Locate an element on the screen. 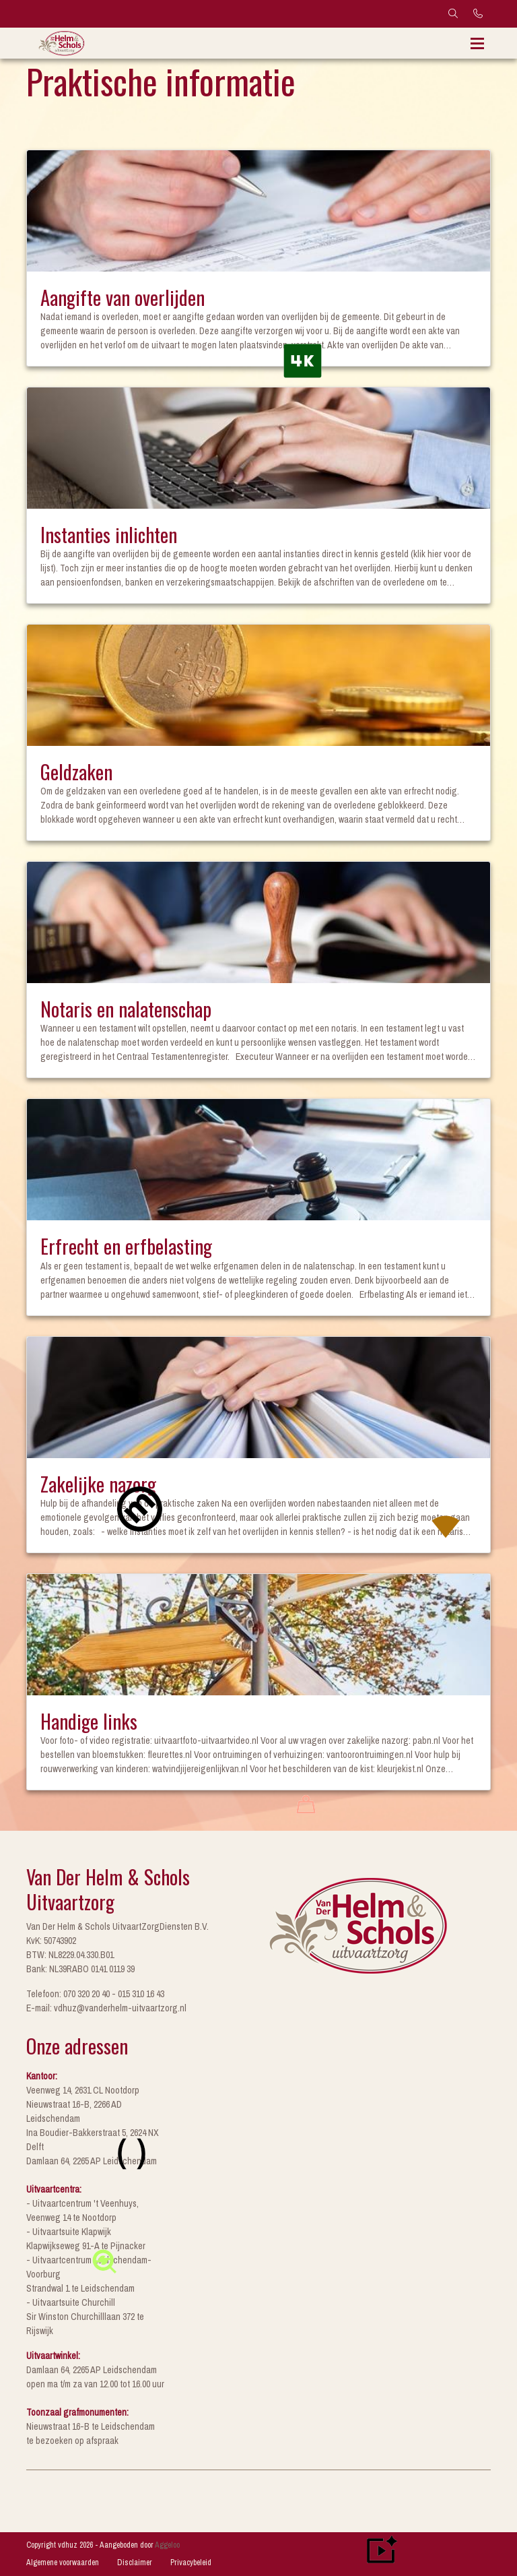 This screenshot has height=2576, width=517. indicates code or programming-related content is located at coordinates (131, 2154).